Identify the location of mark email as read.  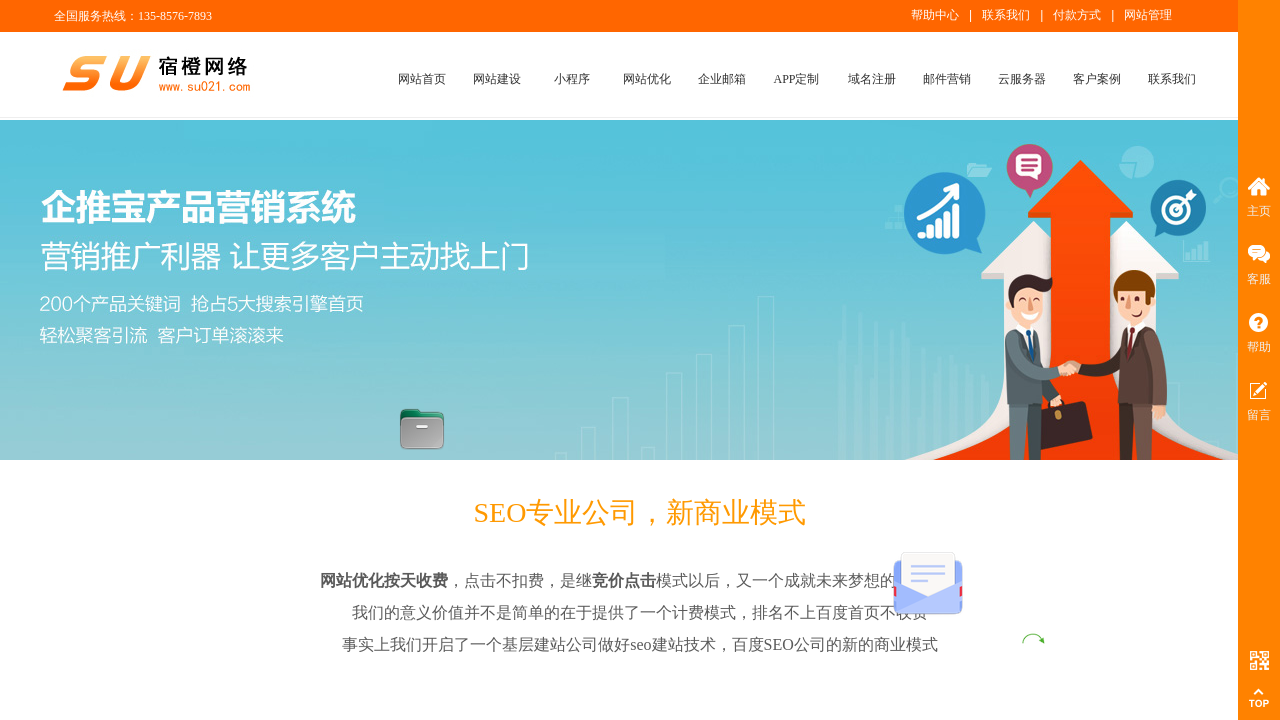
(928, 587).